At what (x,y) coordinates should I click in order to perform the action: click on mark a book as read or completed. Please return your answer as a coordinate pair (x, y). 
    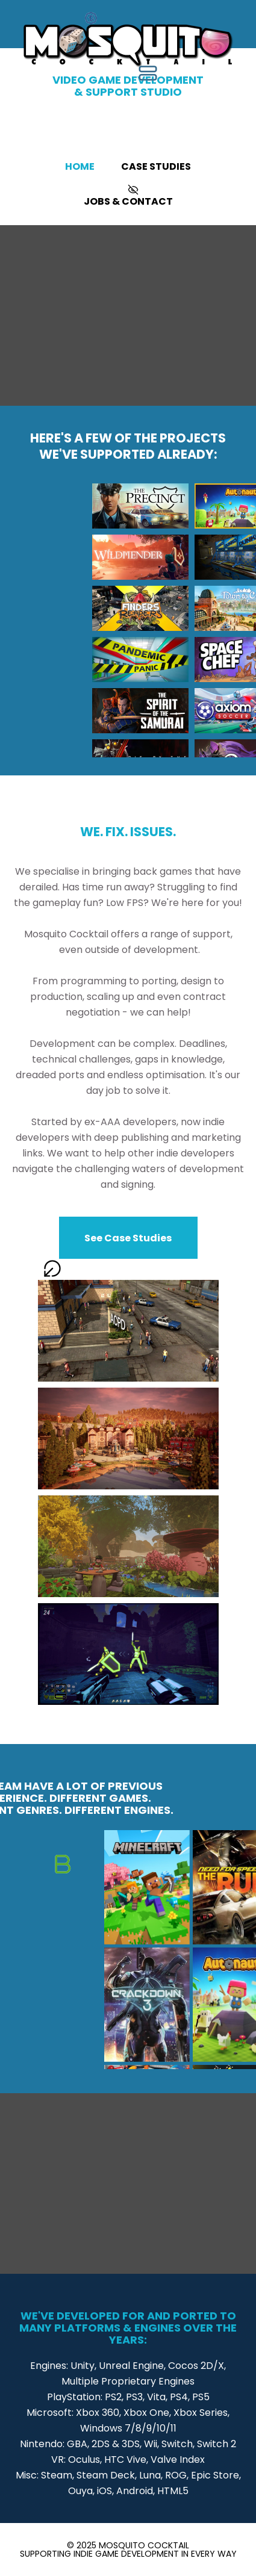
    Looking at the image, I should click on (60, 1691).